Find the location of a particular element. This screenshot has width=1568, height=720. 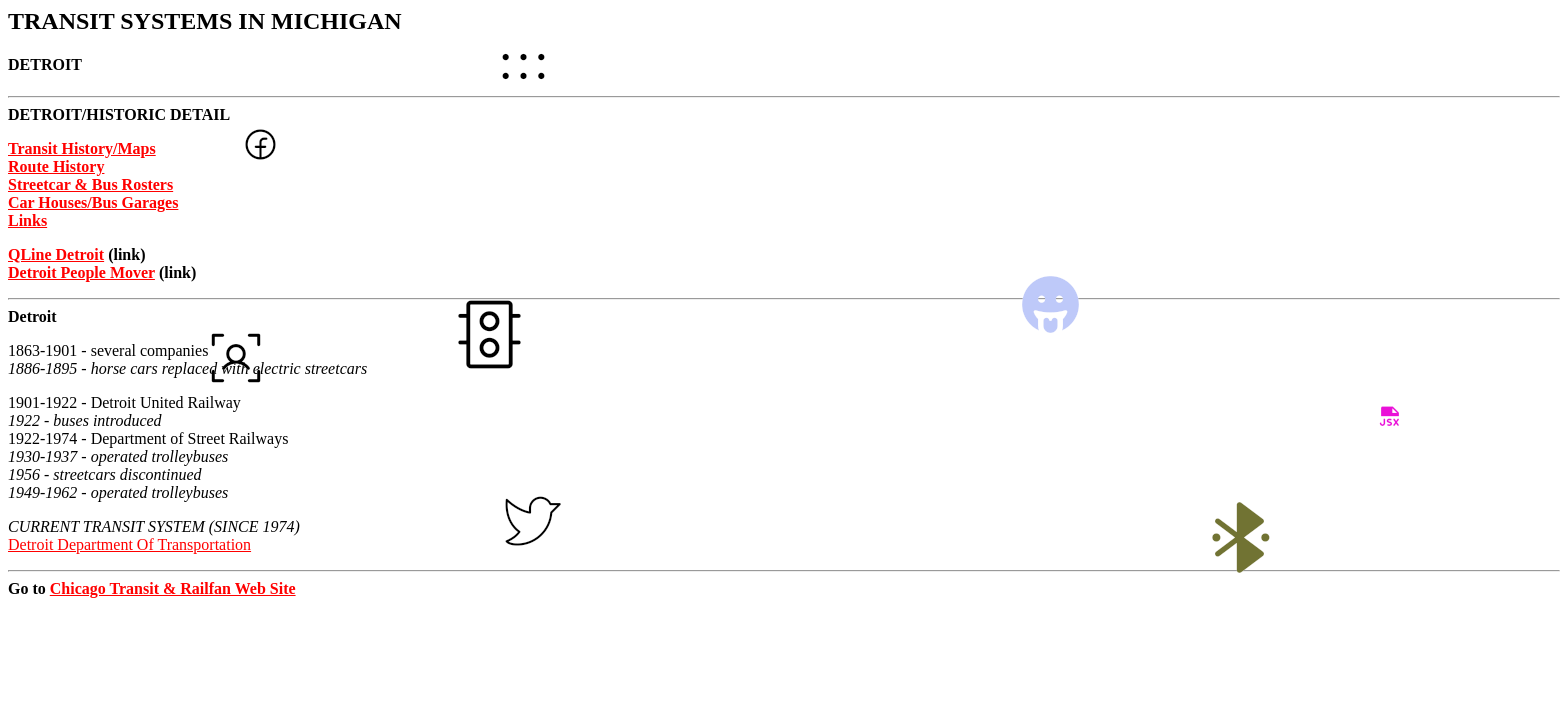

link to Facebook profile or page is located at coordinates (260, 144).